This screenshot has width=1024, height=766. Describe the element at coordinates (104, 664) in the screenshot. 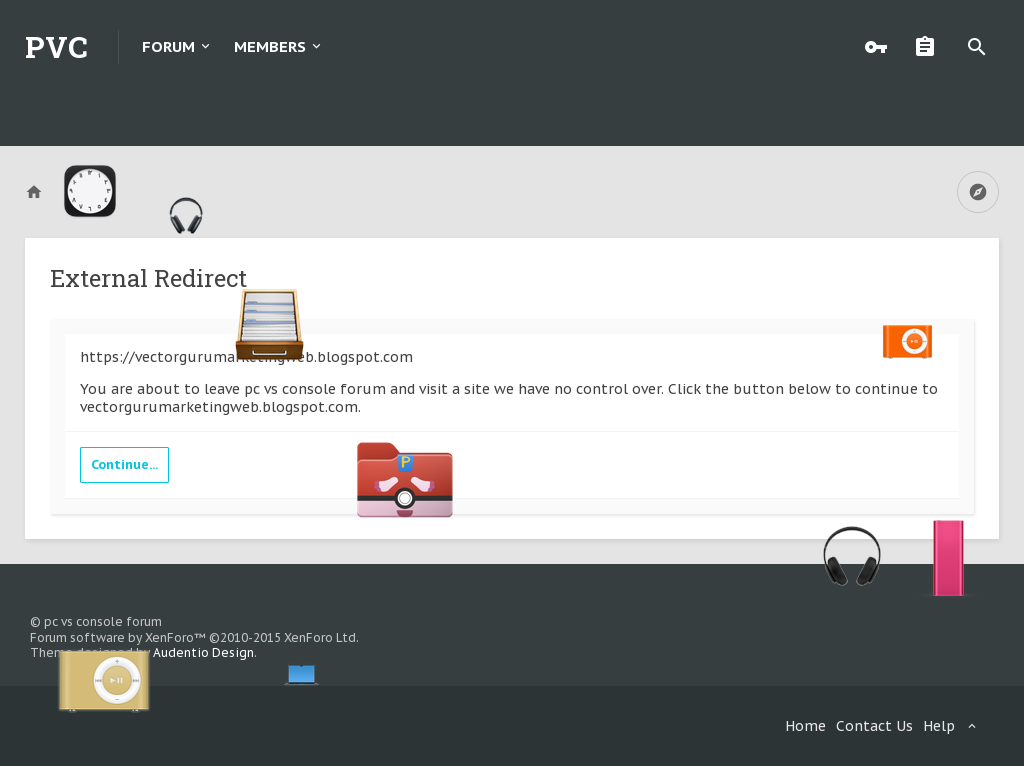

I see `iPod shuffle device in gold color` at that location.